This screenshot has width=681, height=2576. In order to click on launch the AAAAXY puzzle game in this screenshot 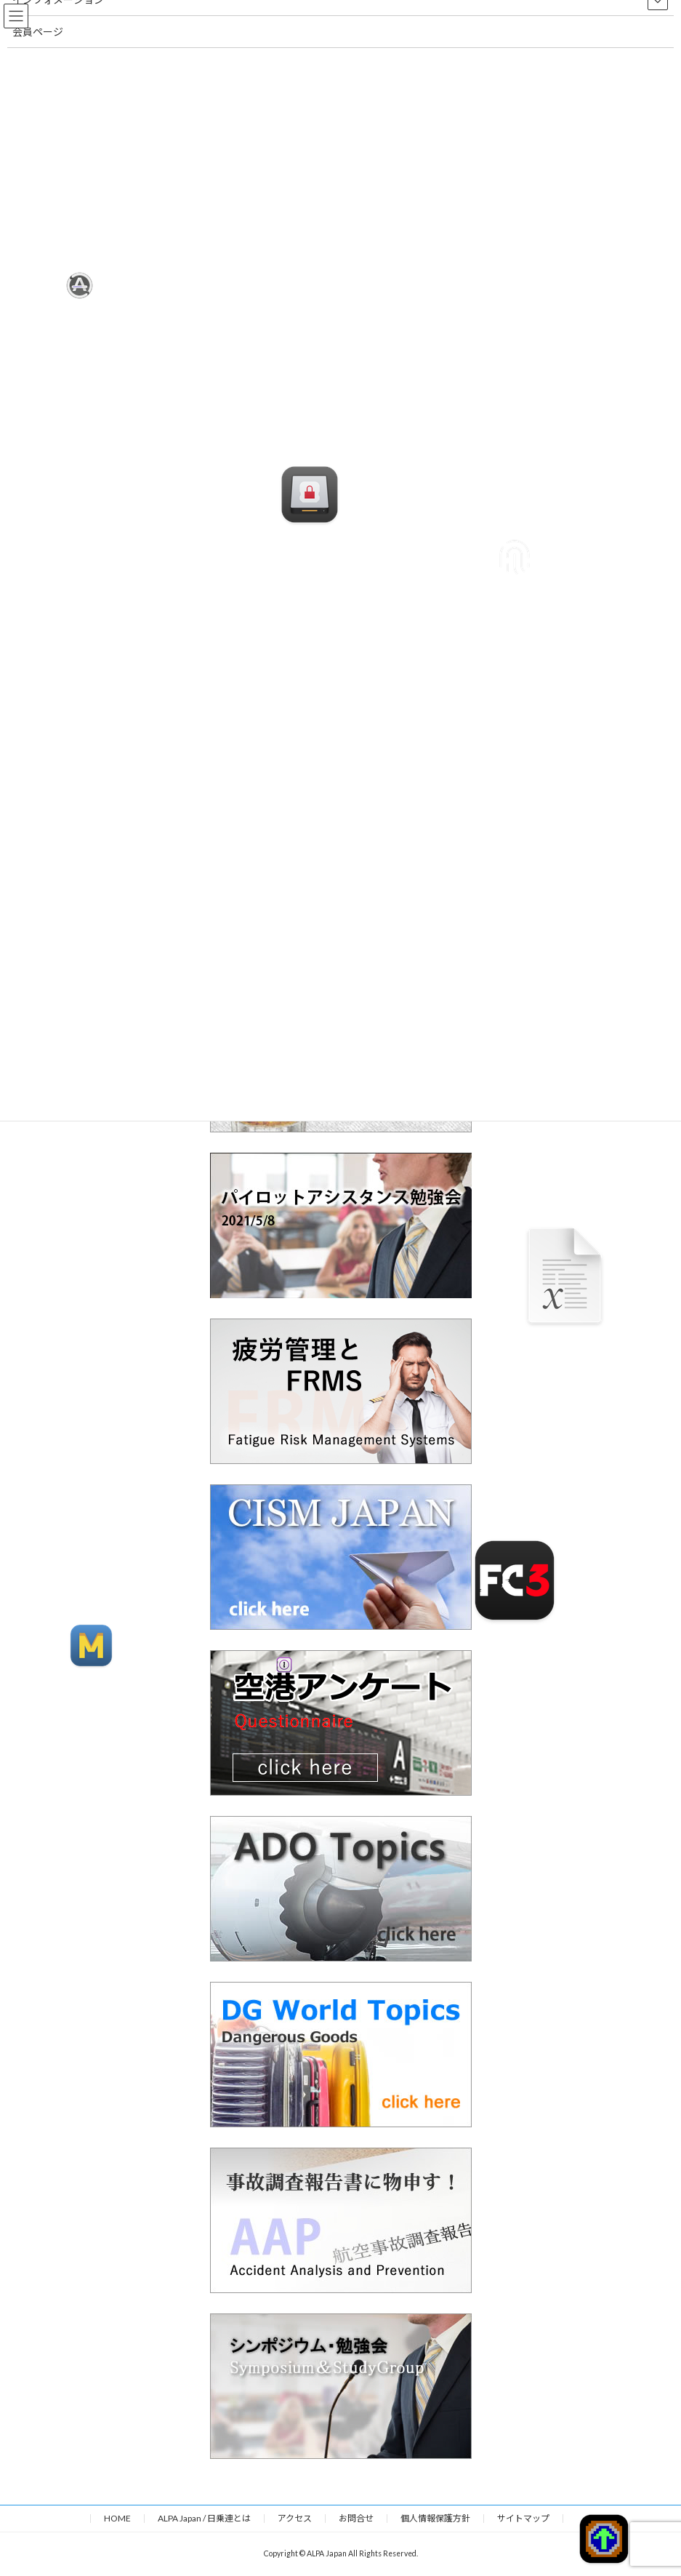, I will do `click(604, 2539)`.